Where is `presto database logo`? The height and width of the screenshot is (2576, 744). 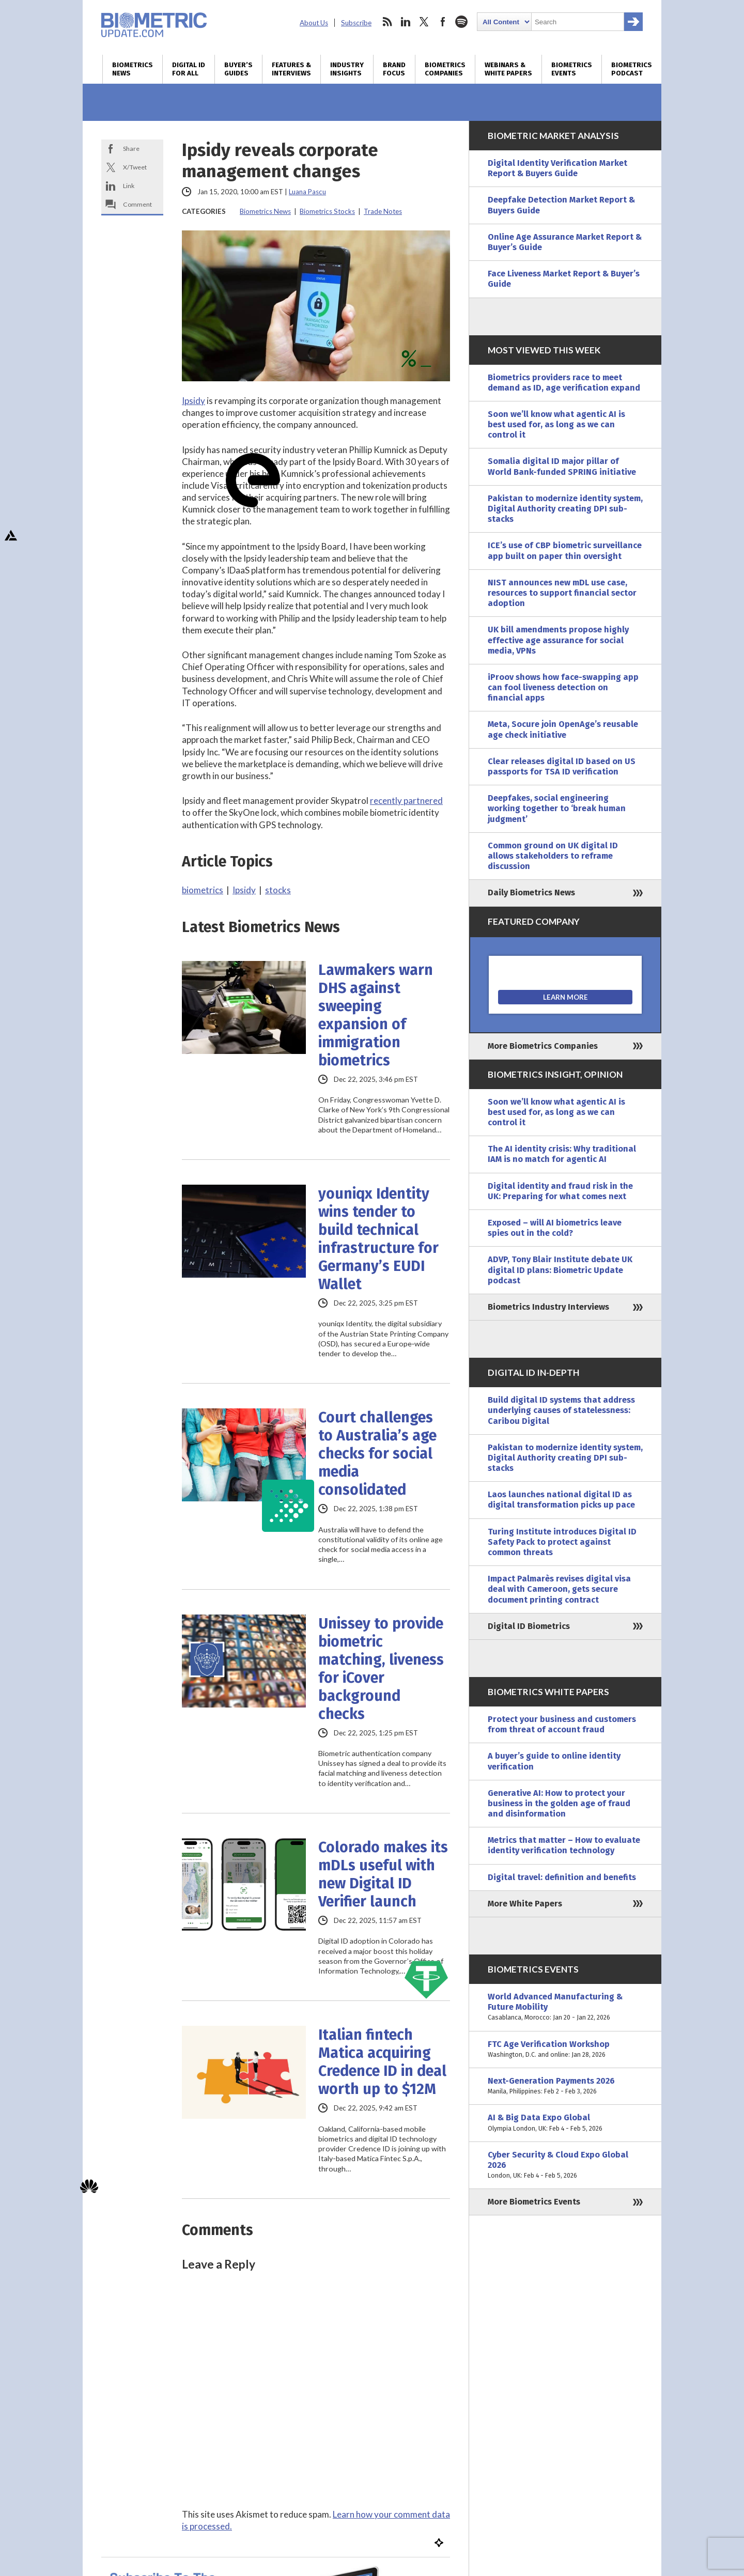
presto database logo is located at coordinates (288, 1506).